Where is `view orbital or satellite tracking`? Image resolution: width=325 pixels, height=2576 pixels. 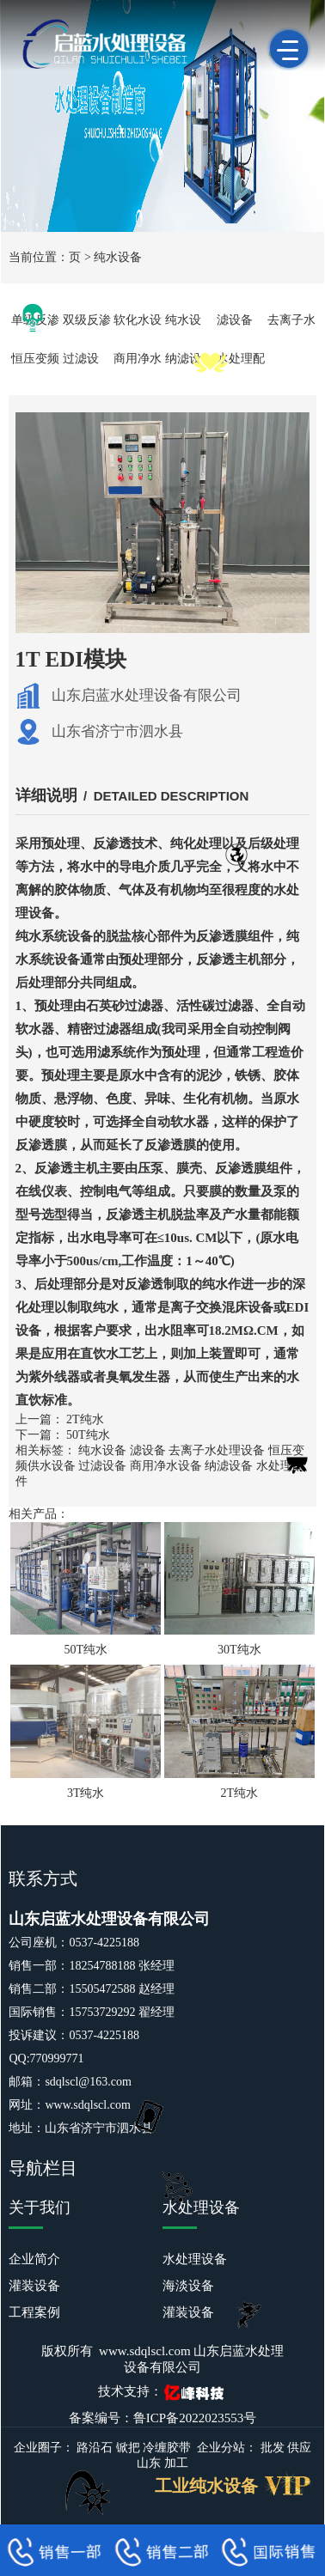
view orbital or satellite tracking is located at coordinates (236, 855).